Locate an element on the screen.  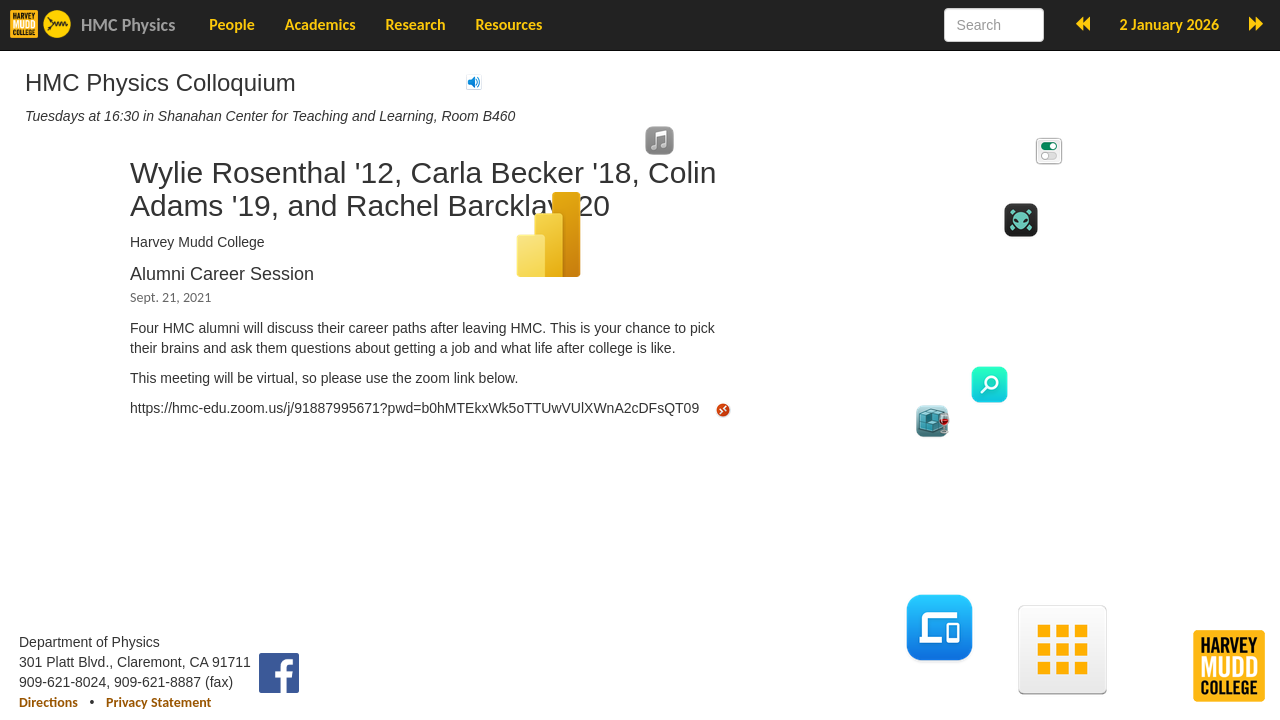
open the X (formerly Twitter) app is located at coordinates (1021, 220).